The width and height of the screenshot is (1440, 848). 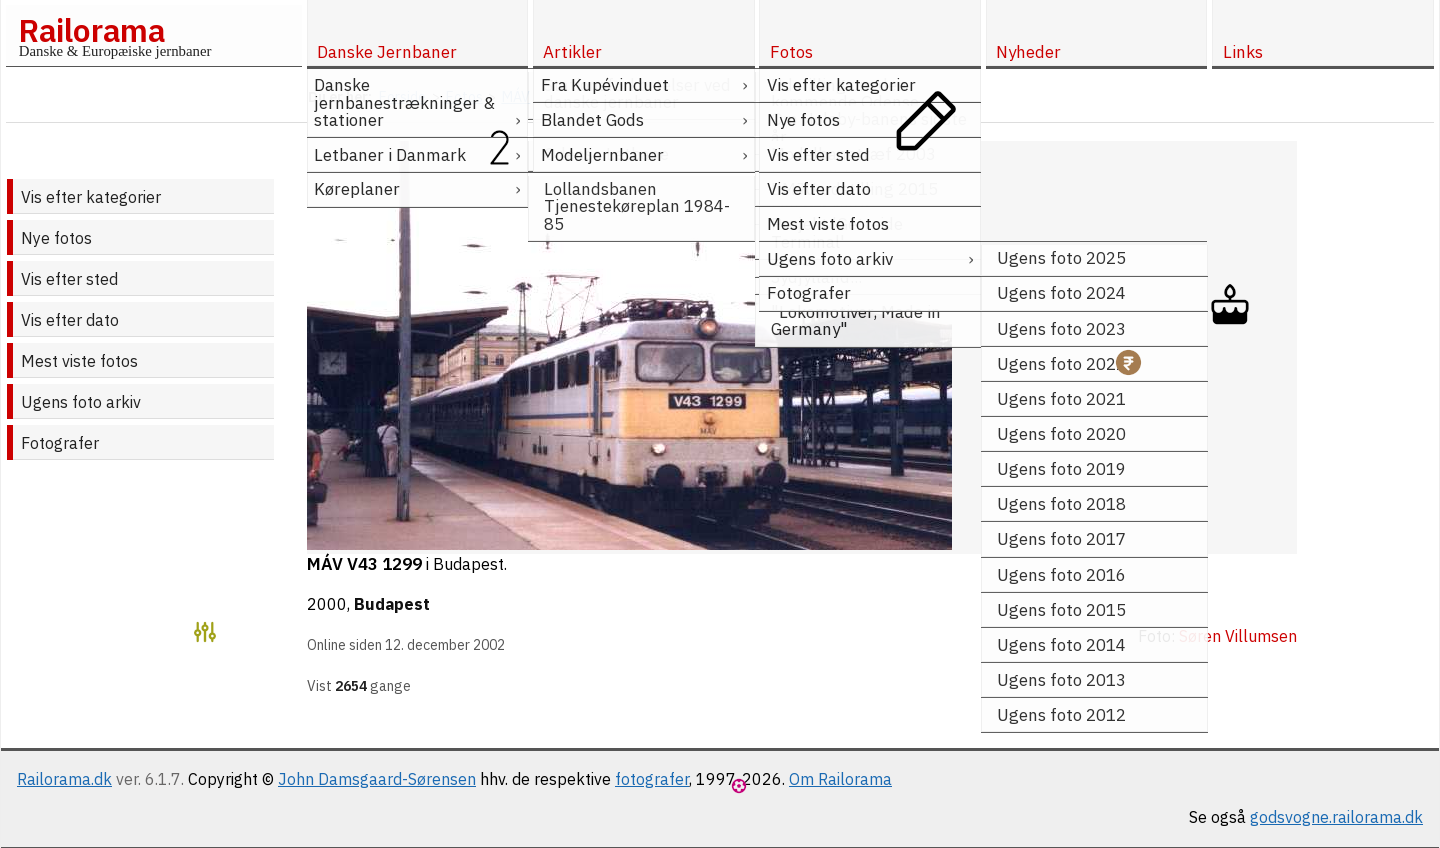 I want to click on adjust settings or preferences, so click(x=205, y=632).